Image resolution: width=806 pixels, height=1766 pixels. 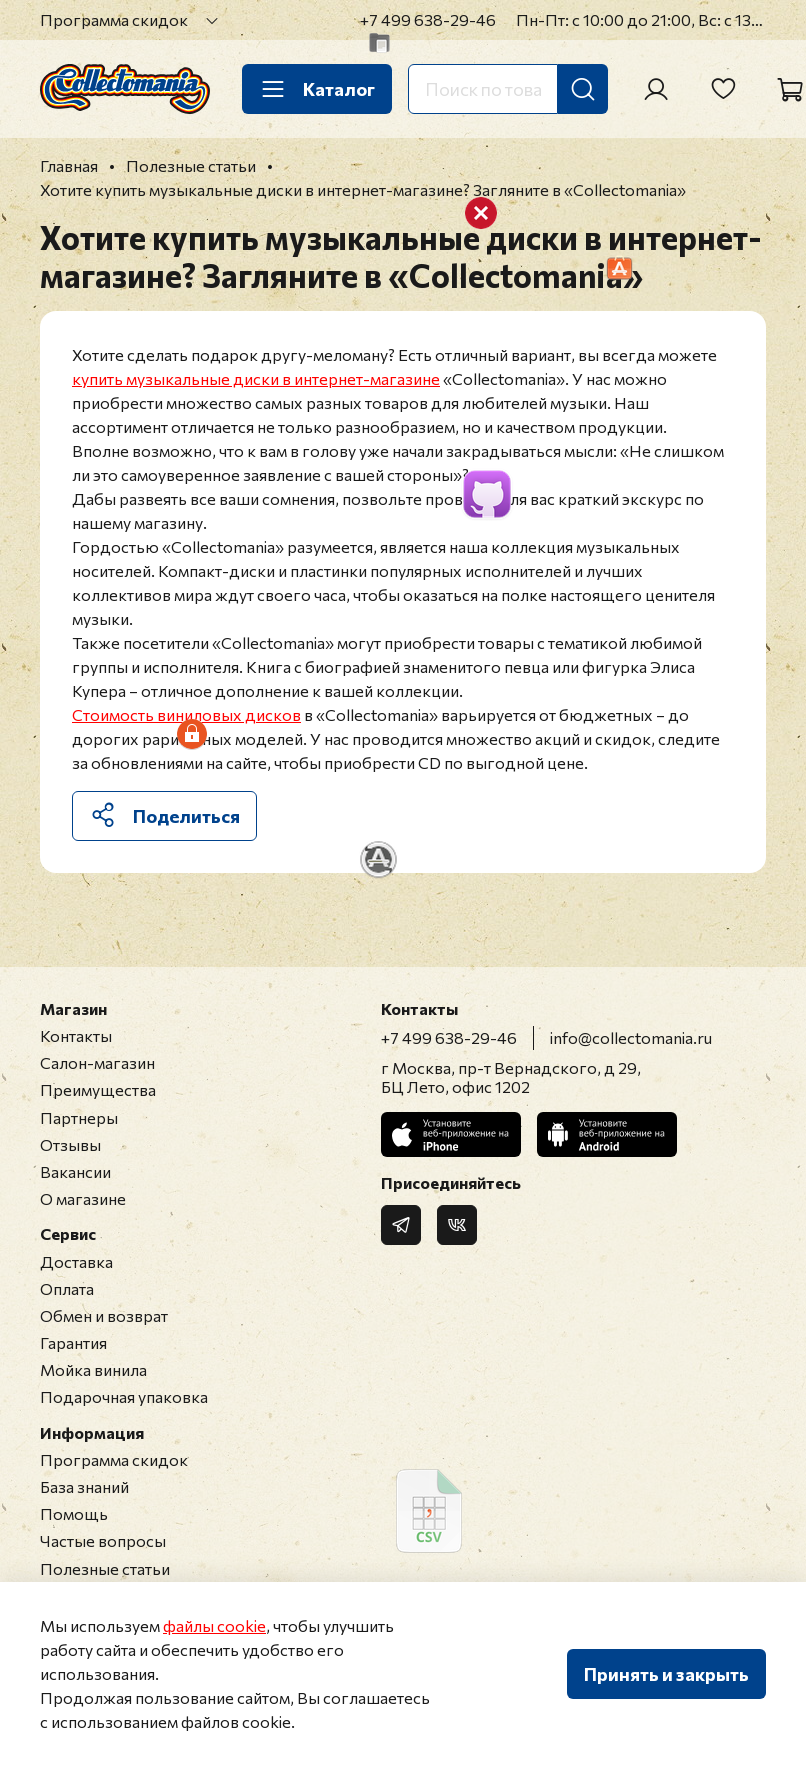 What do you see at coordinates (379, 42) in the screenshot?
I see `open an existing document or file` at bounding box center [379, 42].